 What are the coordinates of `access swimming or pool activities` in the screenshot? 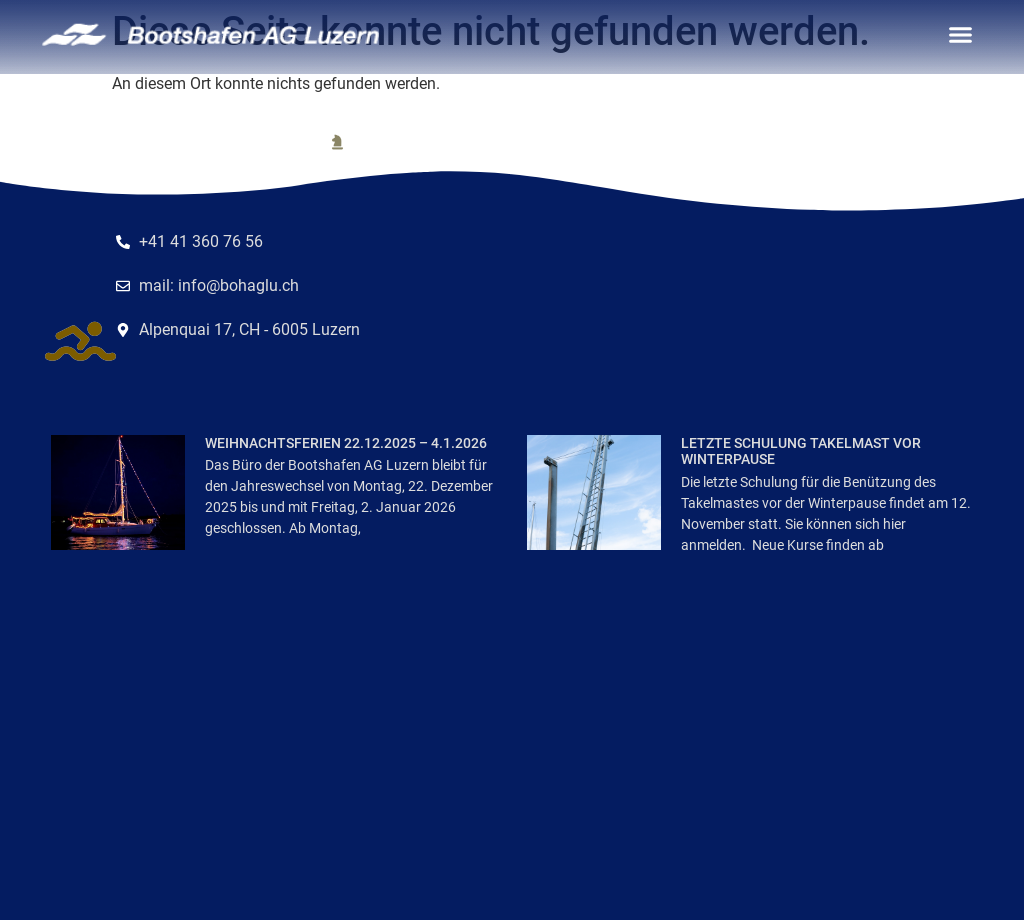 It's located at (80, 339).